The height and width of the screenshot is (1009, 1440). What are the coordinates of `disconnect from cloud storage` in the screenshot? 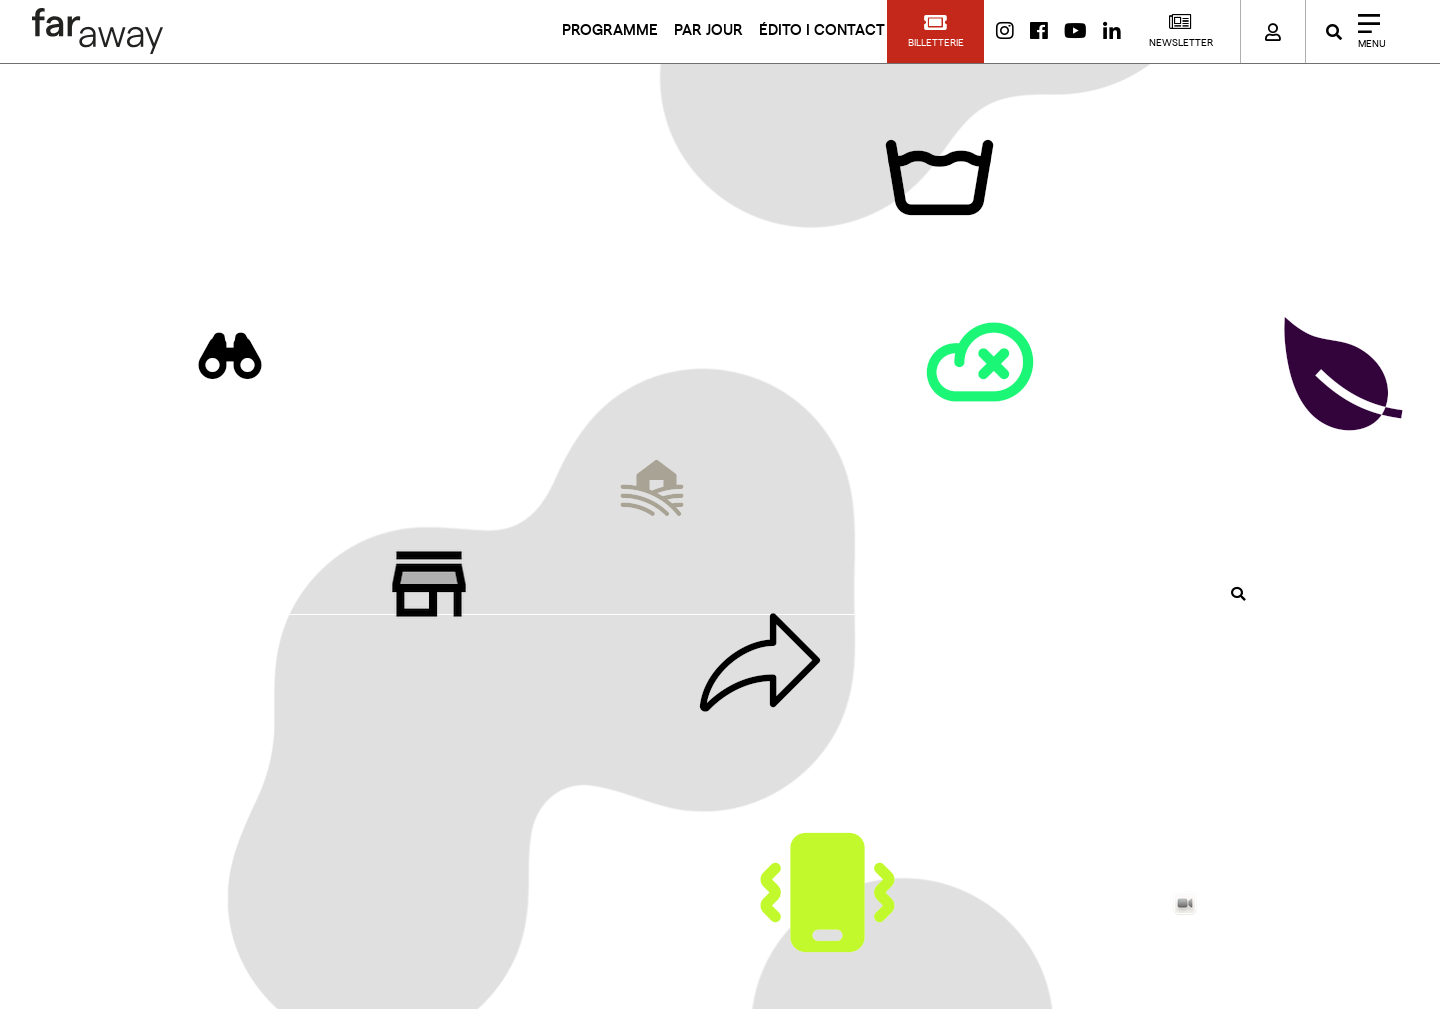 It's located at (980, 362).